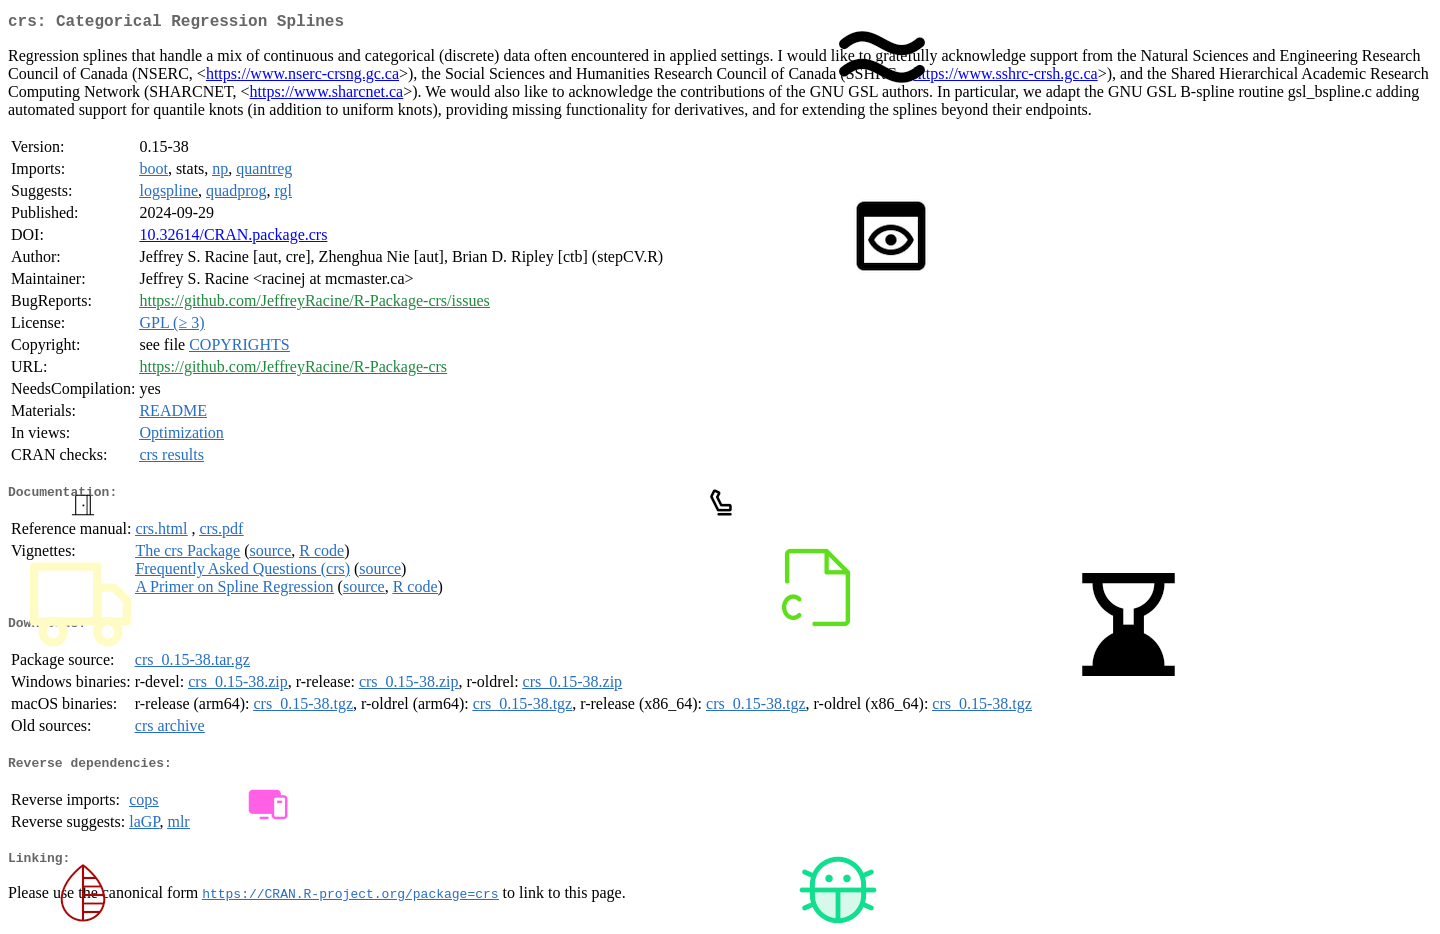 This screenshot has height=934, width=1440. Describe the element at coordinates (891, 236) in the screenshot. I see `preview file or document before opening` at that location.